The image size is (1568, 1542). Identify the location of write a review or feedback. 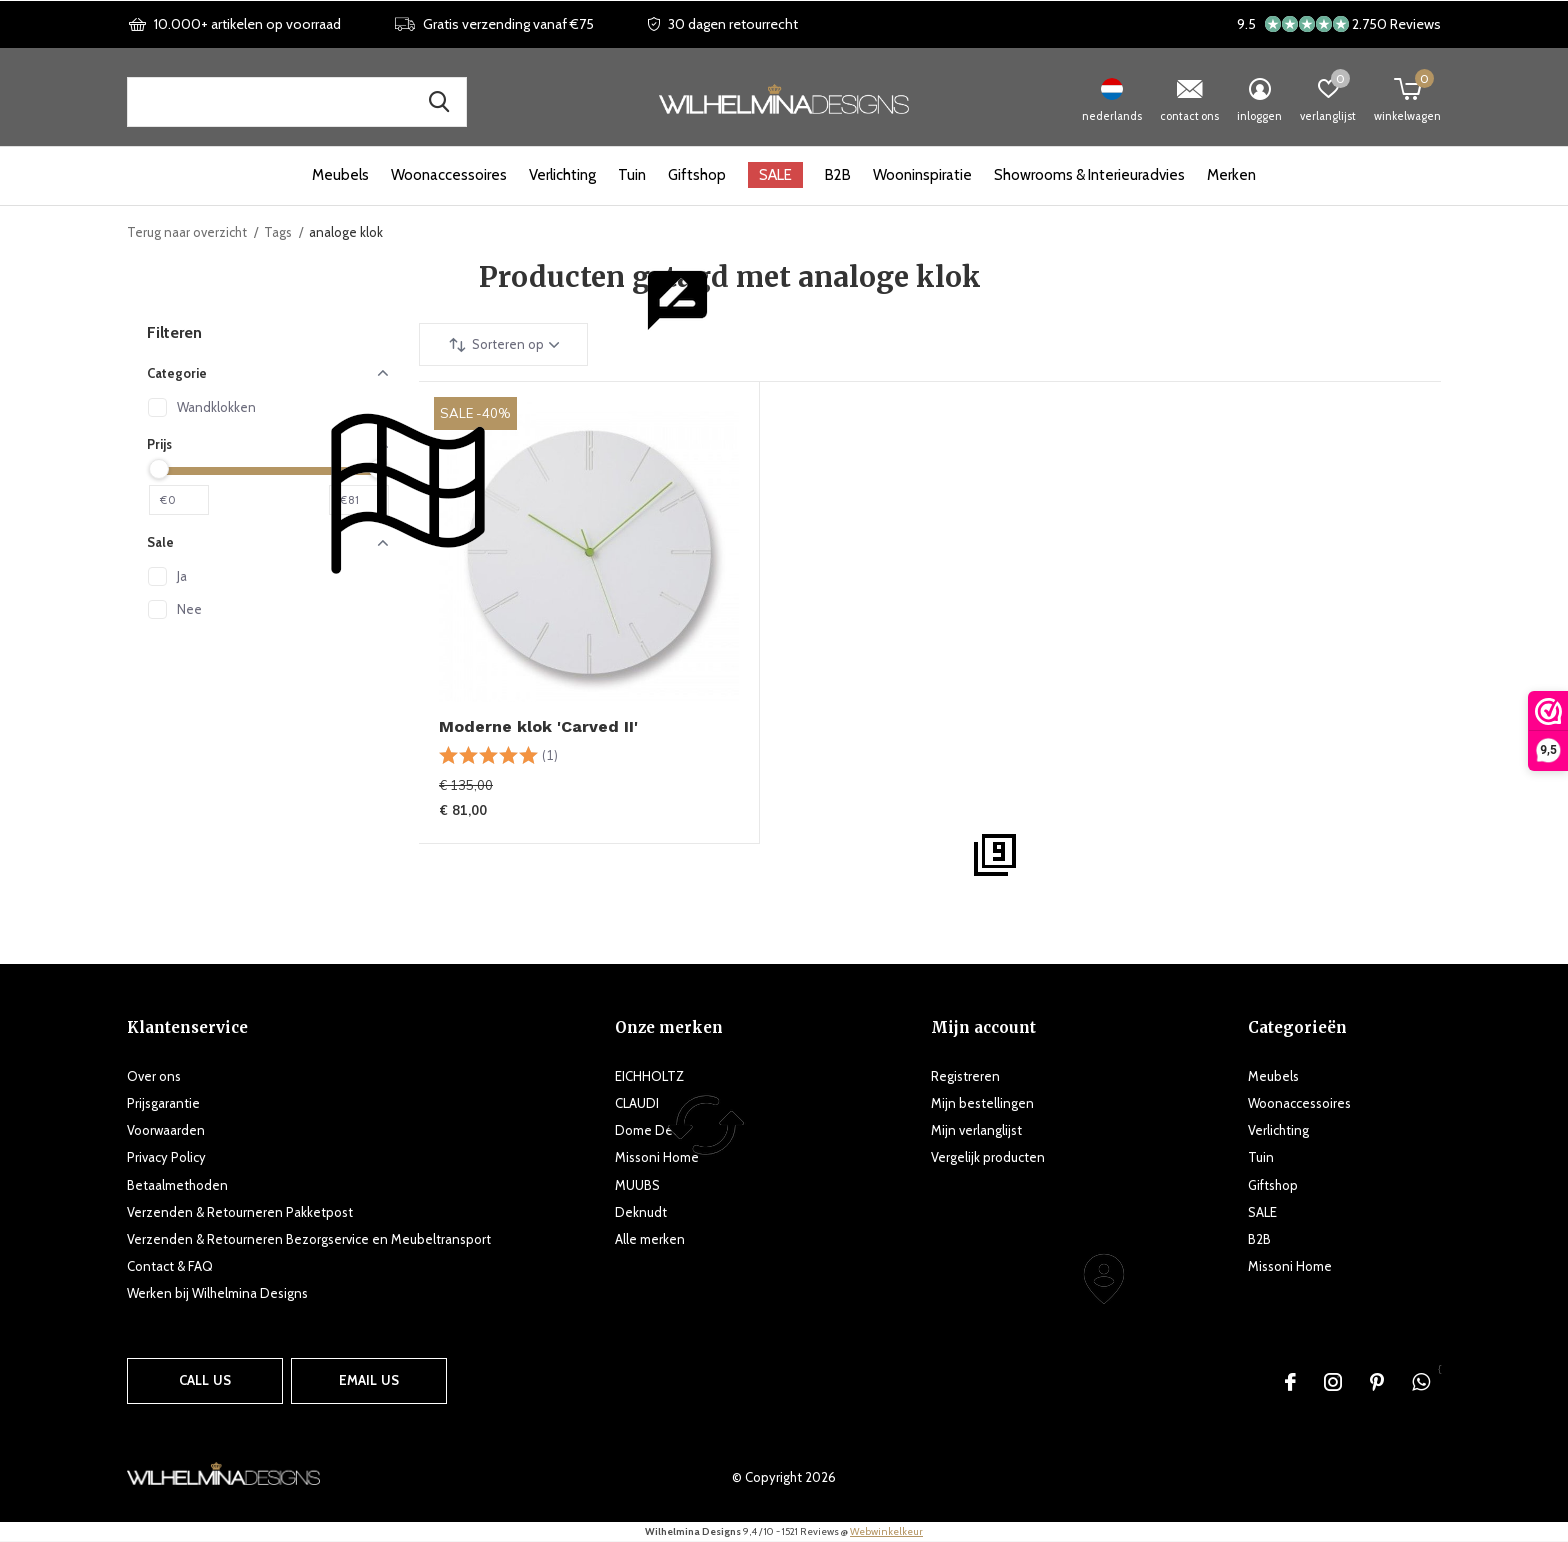
(677, 300).